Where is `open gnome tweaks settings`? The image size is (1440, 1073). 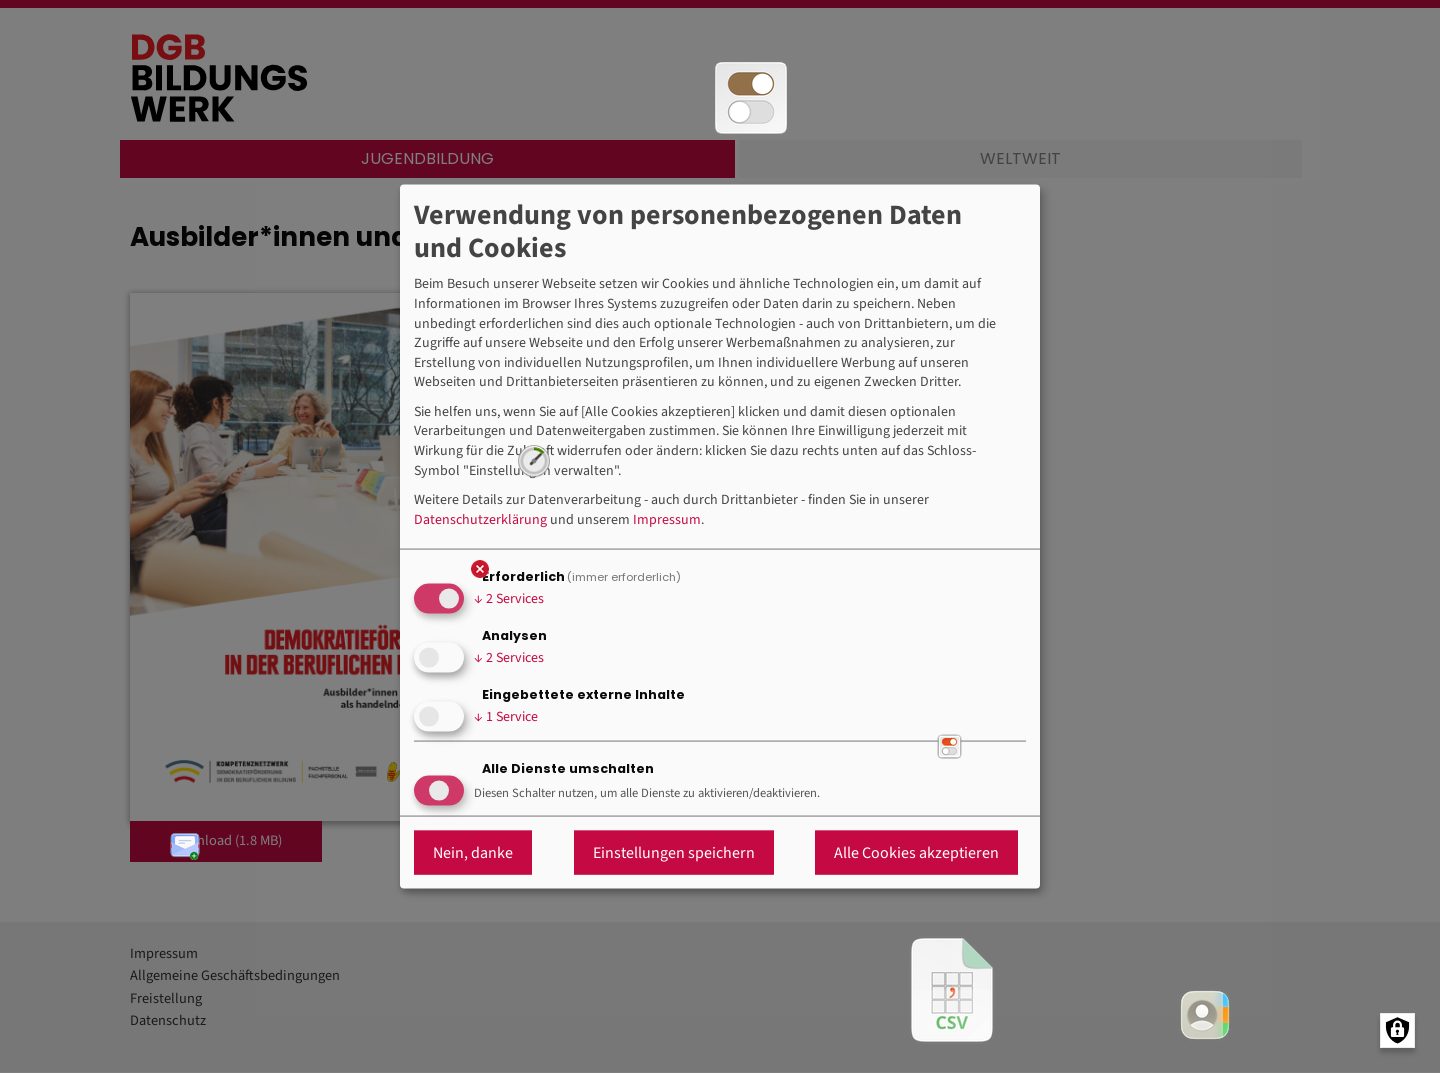
open gnome tweaks settings is located at coordinates (949, 746).